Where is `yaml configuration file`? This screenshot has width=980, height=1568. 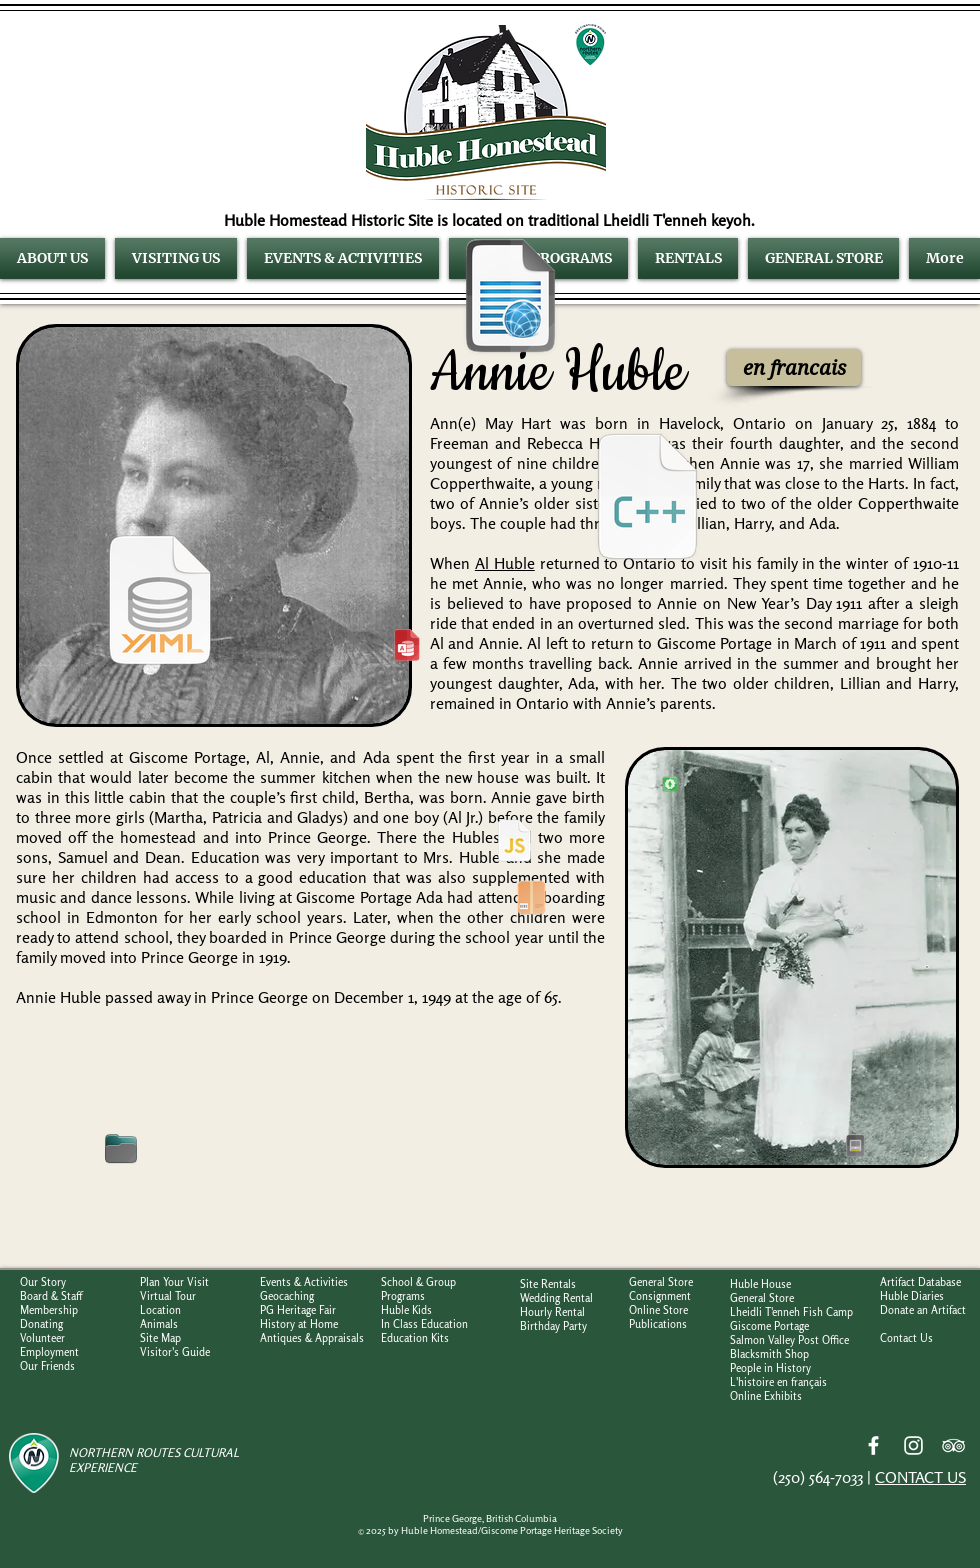 yaml configuration file is located at coordinates (160, 600).